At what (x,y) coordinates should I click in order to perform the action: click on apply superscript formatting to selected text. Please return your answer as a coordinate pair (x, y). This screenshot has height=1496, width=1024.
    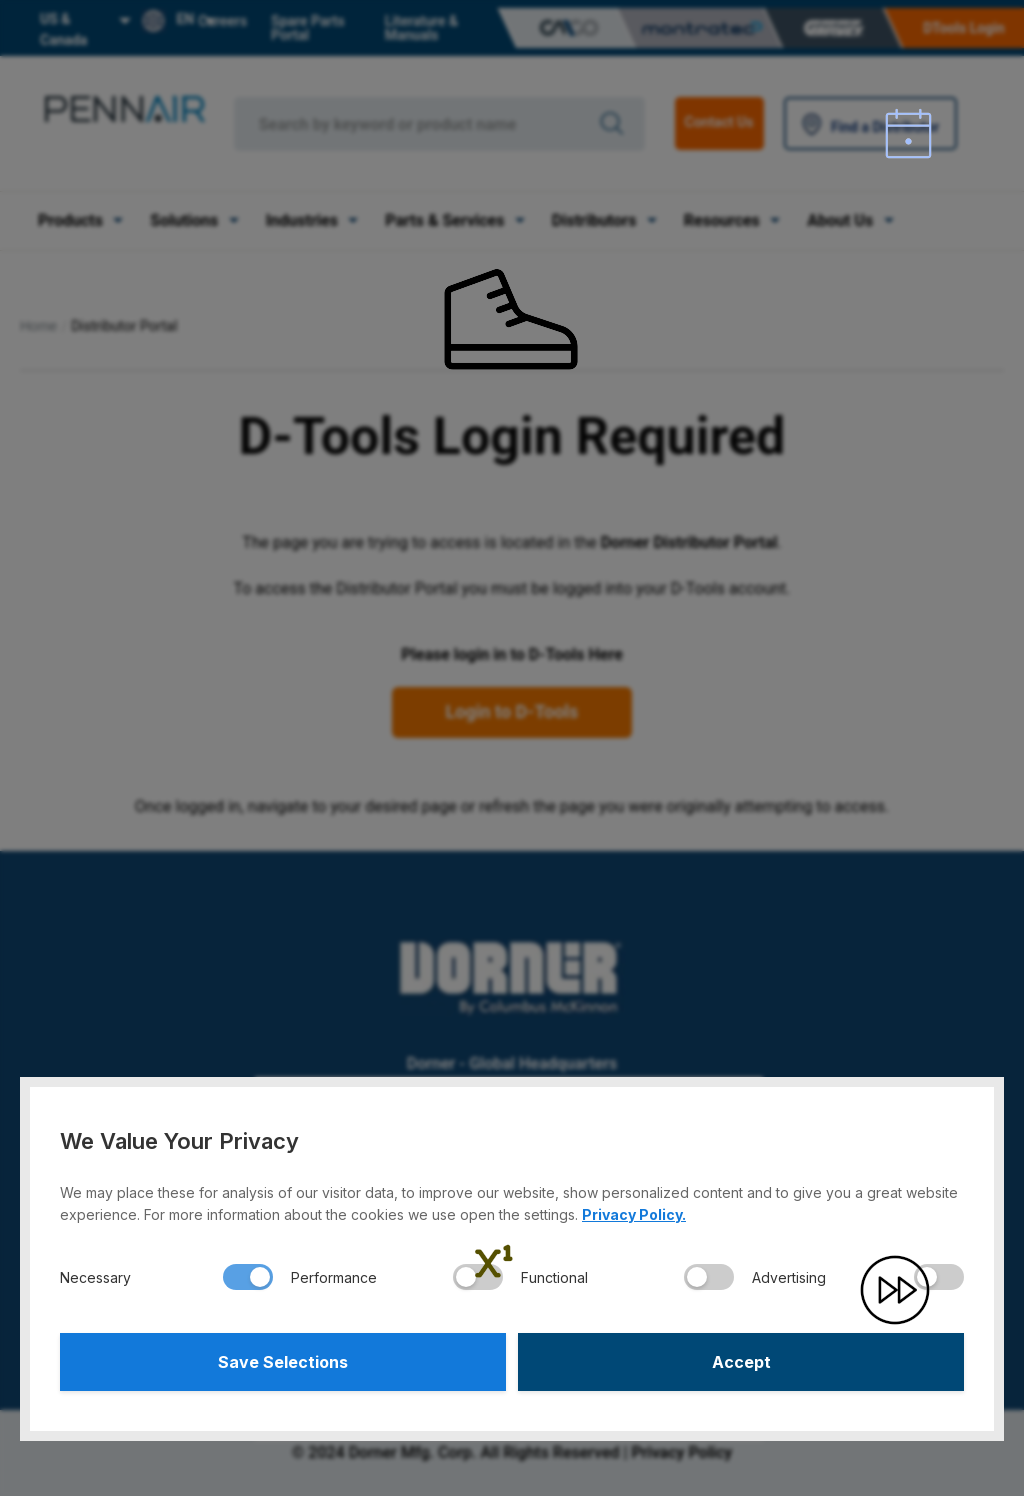
    Looking at the image, I should click on (491, 1263).